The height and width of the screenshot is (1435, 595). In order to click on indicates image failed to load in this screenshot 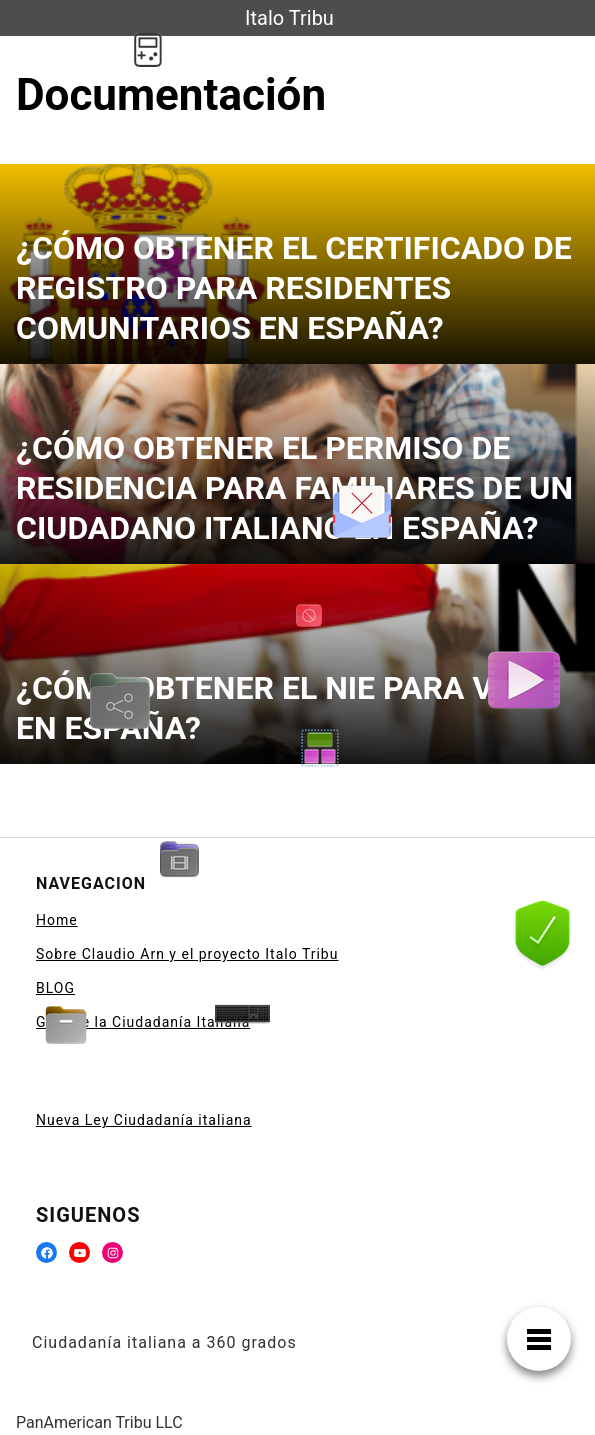, I will do `click(309, 615)`.